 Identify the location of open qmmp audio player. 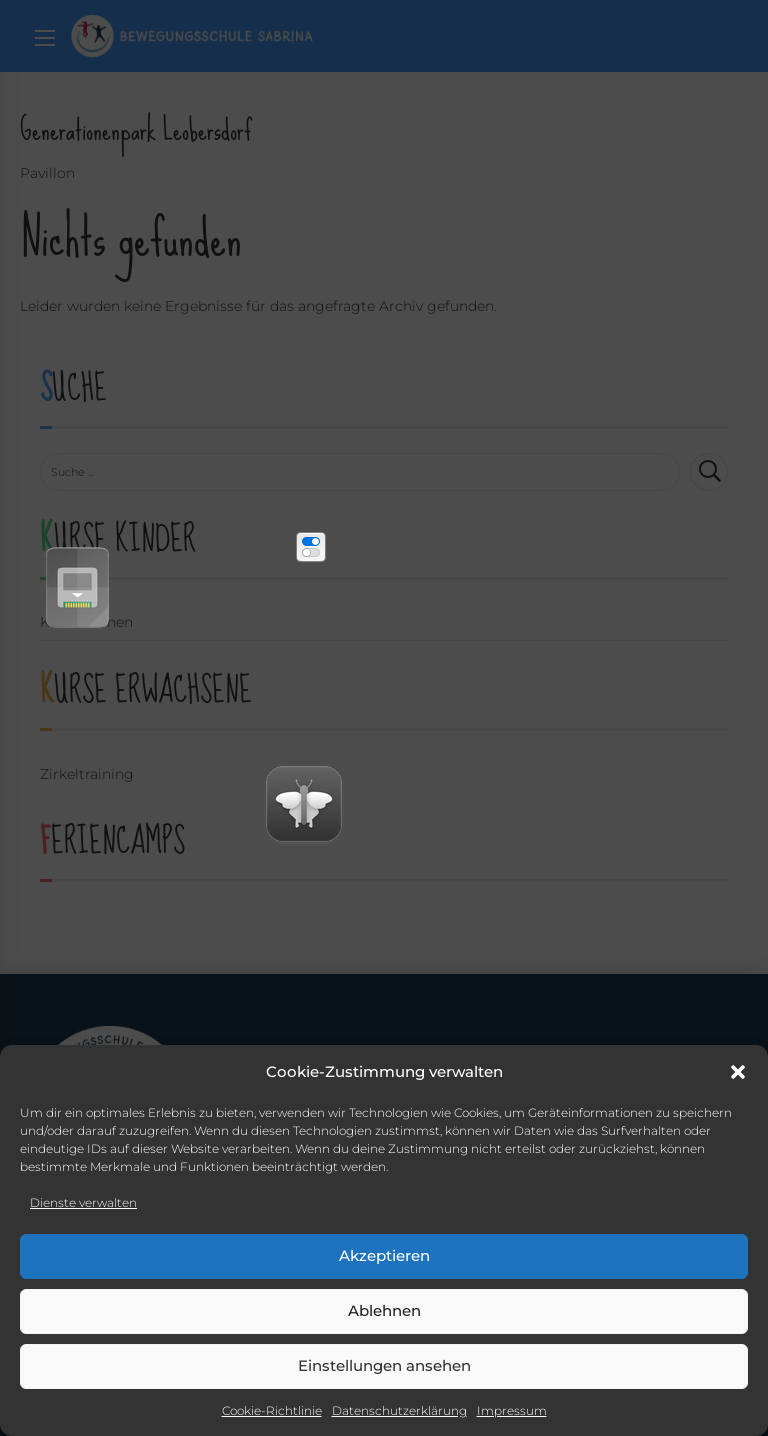
(304, 804).